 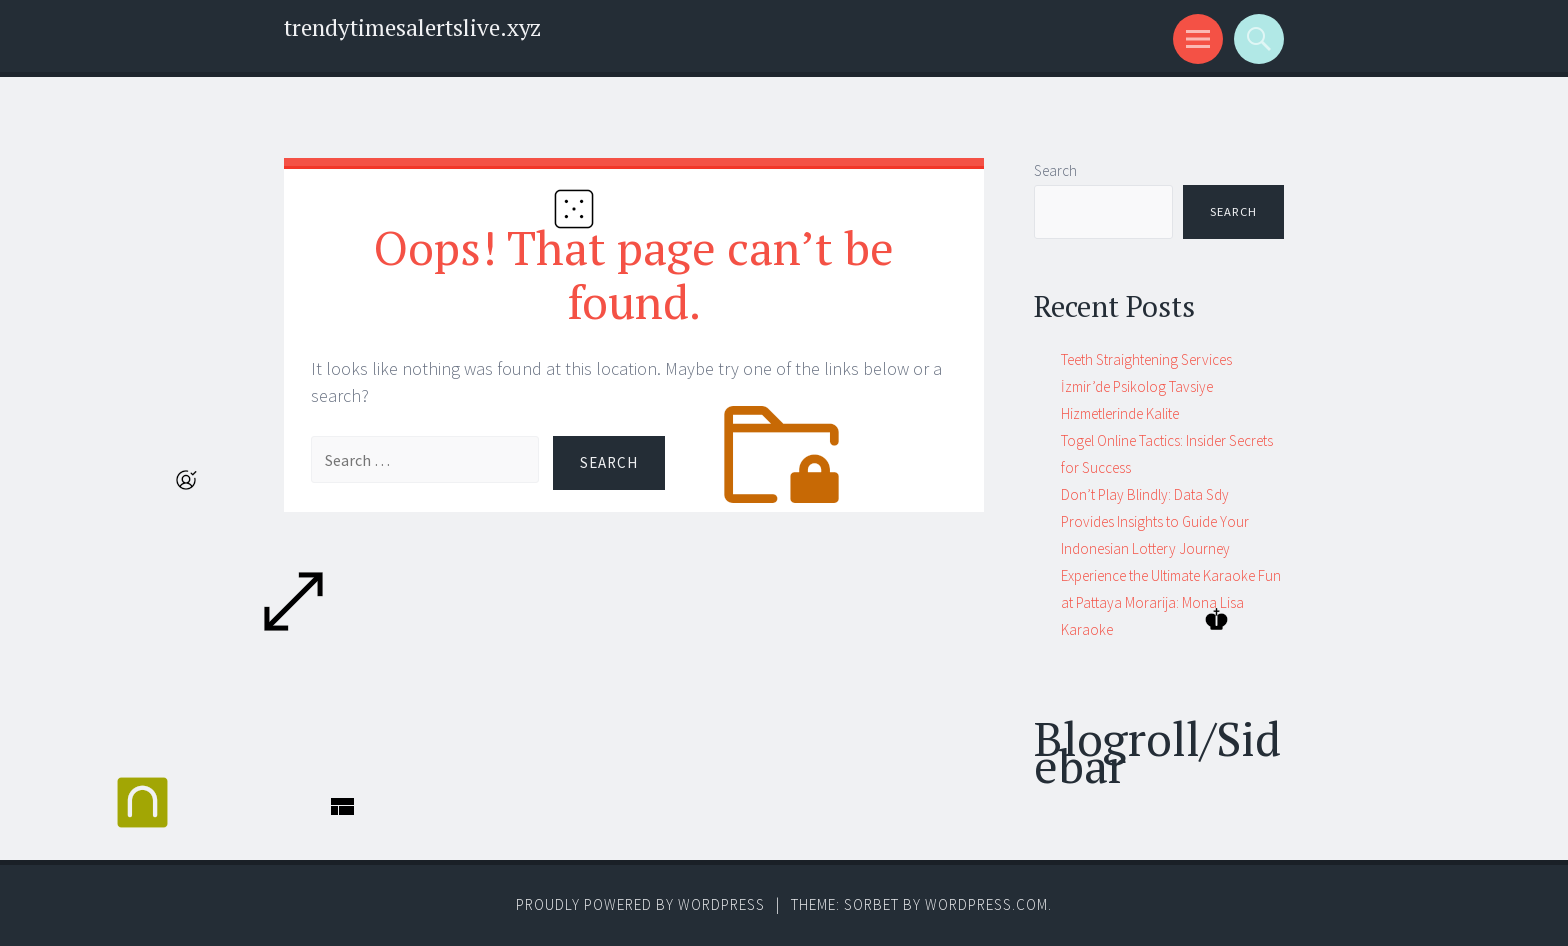 I want to click on access a password-protected folder, so click(x=781, y=454).